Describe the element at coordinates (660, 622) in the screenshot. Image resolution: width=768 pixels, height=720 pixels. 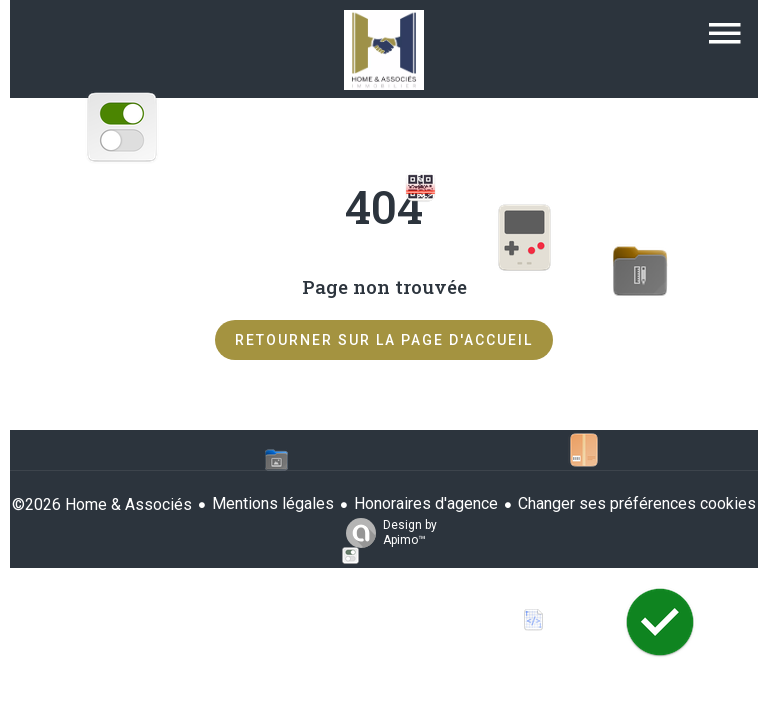
I see `confirm or apply changes` at that location.